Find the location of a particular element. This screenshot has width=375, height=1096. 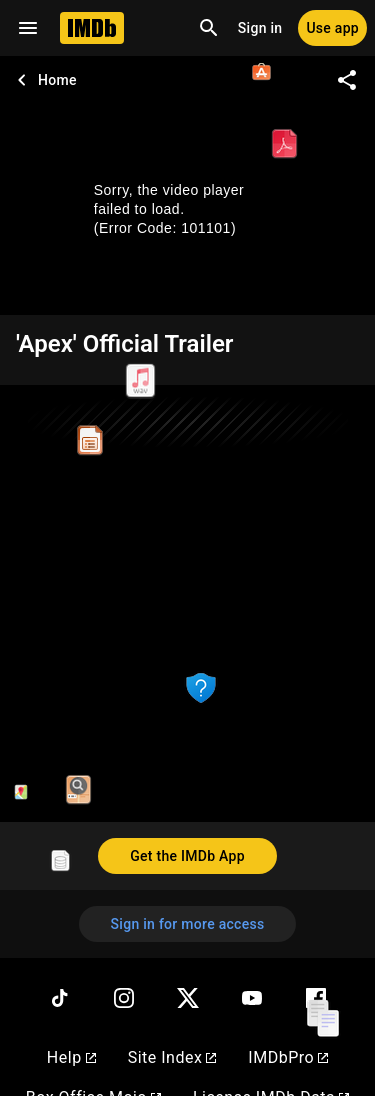

a geo+json geographic data file is located at coordinates (21, 792).